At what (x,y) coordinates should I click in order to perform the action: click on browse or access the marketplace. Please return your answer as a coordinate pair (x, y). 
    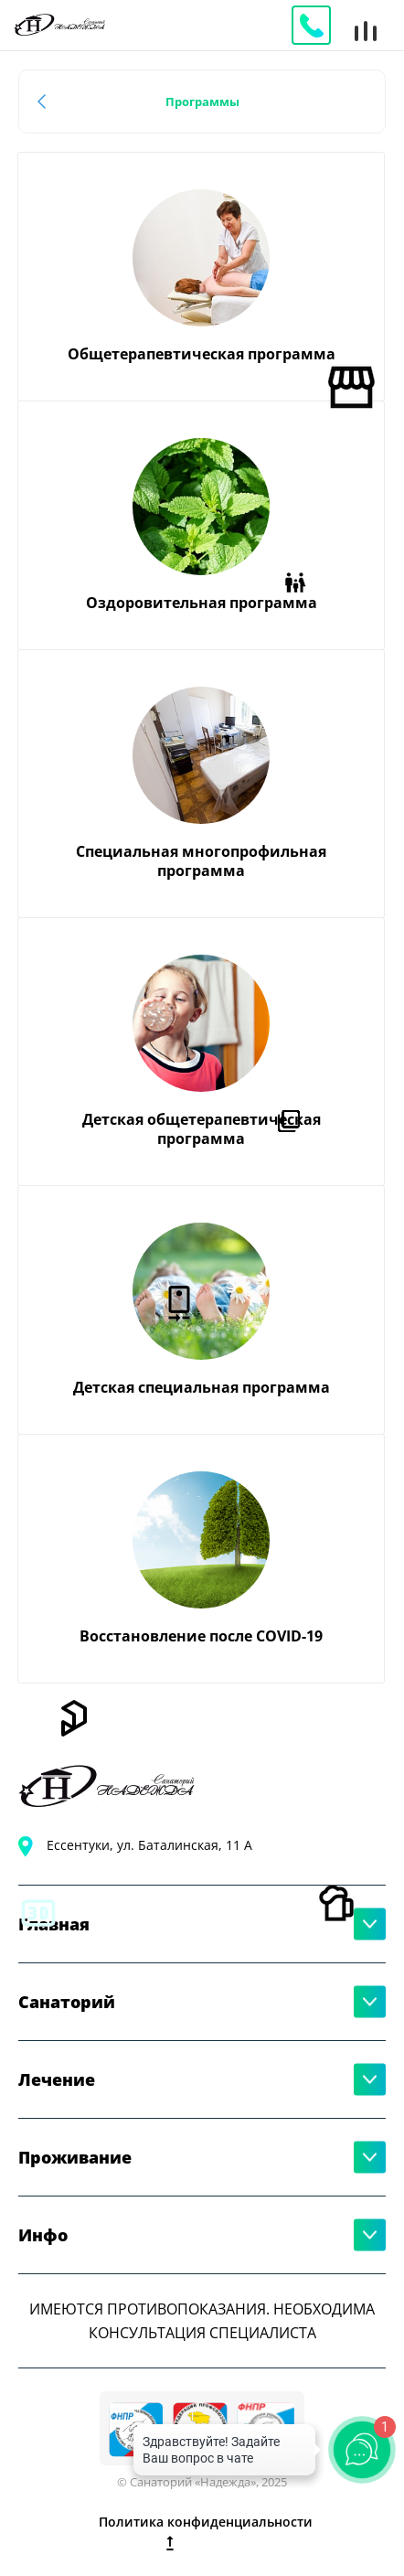
    Looking at the image, I should click on (351, 387).